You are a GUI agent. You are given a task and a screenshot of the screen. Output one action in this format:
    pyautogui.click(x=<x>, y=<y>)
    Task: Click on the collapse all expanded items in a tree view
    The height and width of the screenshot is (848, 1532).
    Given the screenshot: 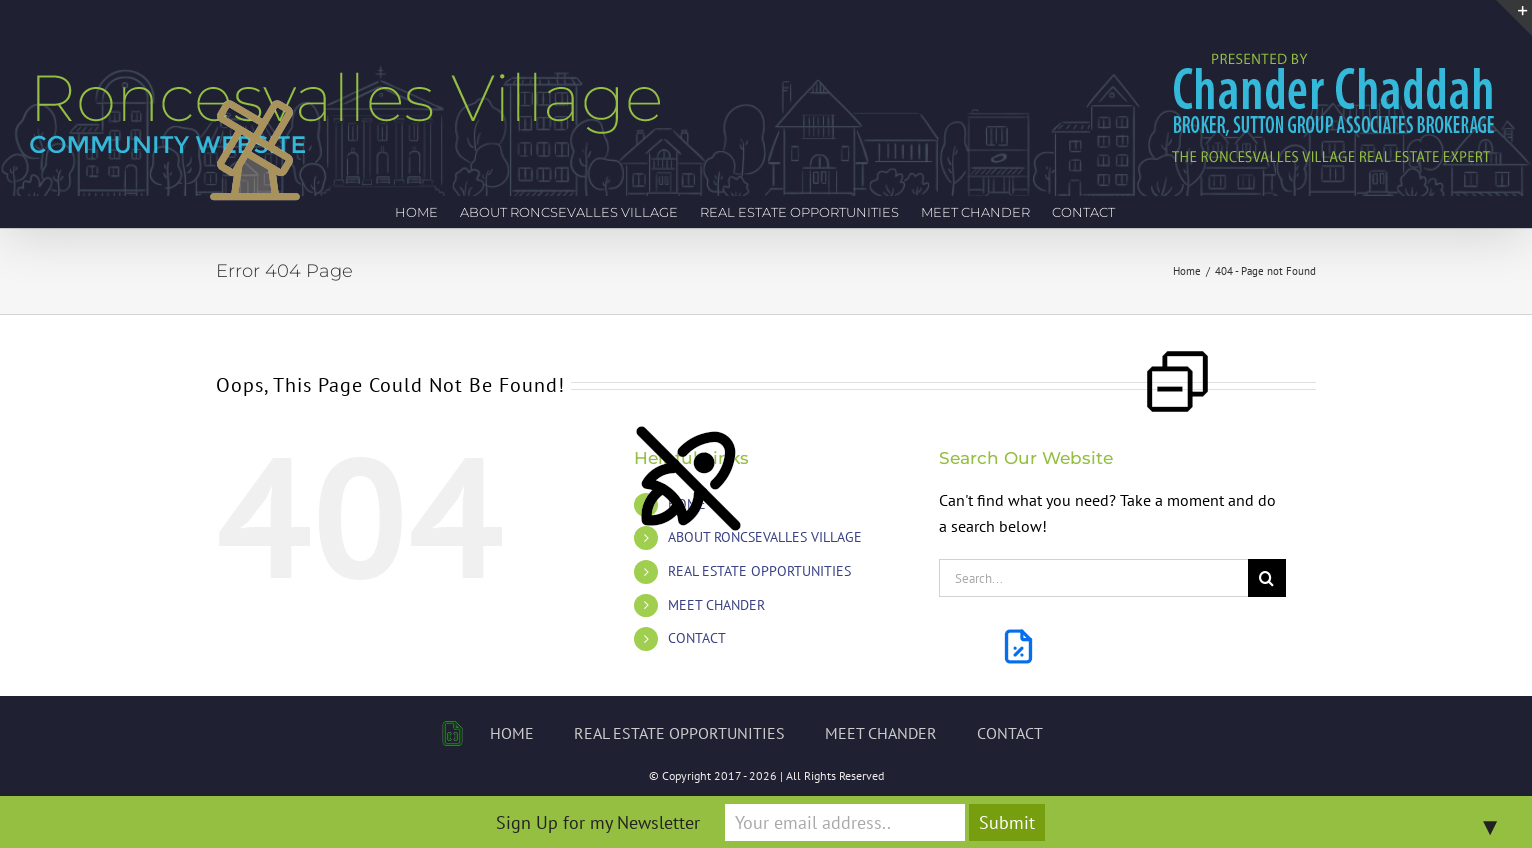 What is the action you would take?
    pyautogui.click(x=1177, y=381)
    